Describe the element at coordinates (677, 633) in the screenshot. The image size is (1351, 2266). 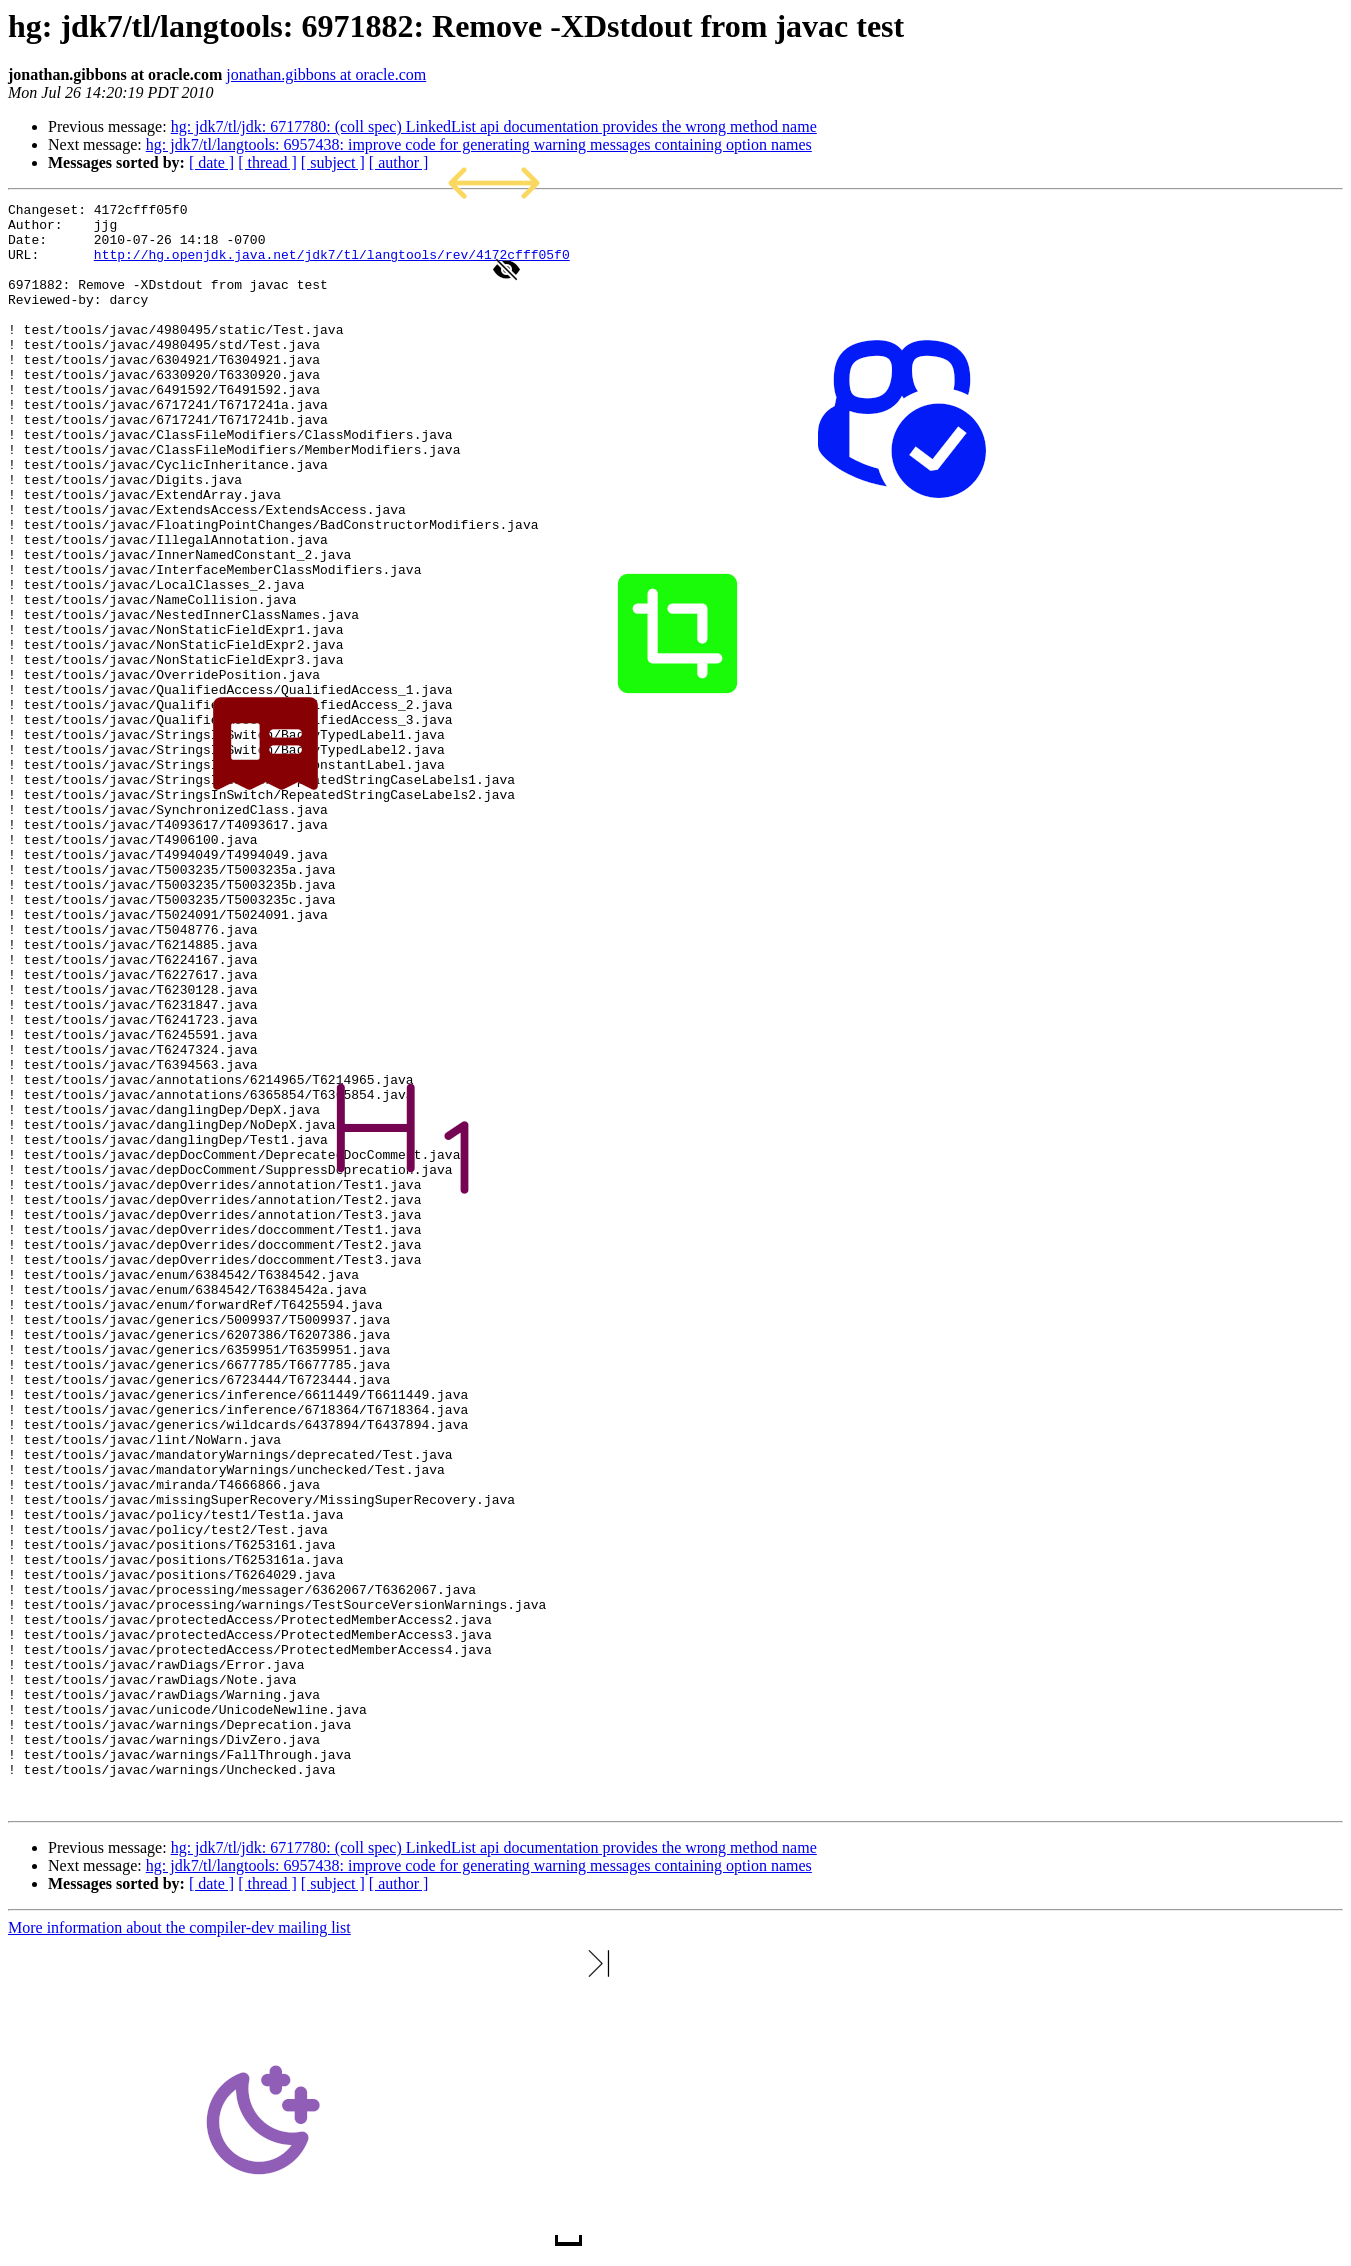
I see `crop an image or photo` at that location.